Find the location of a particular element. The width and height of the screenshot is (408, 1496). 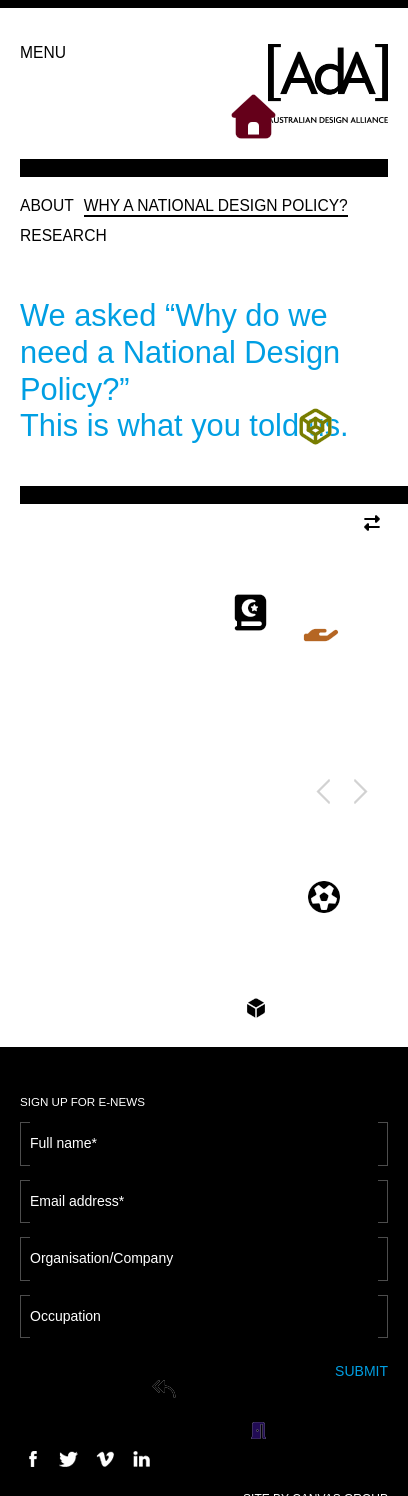

navigate to home screen is located at coordinates (253, 116).